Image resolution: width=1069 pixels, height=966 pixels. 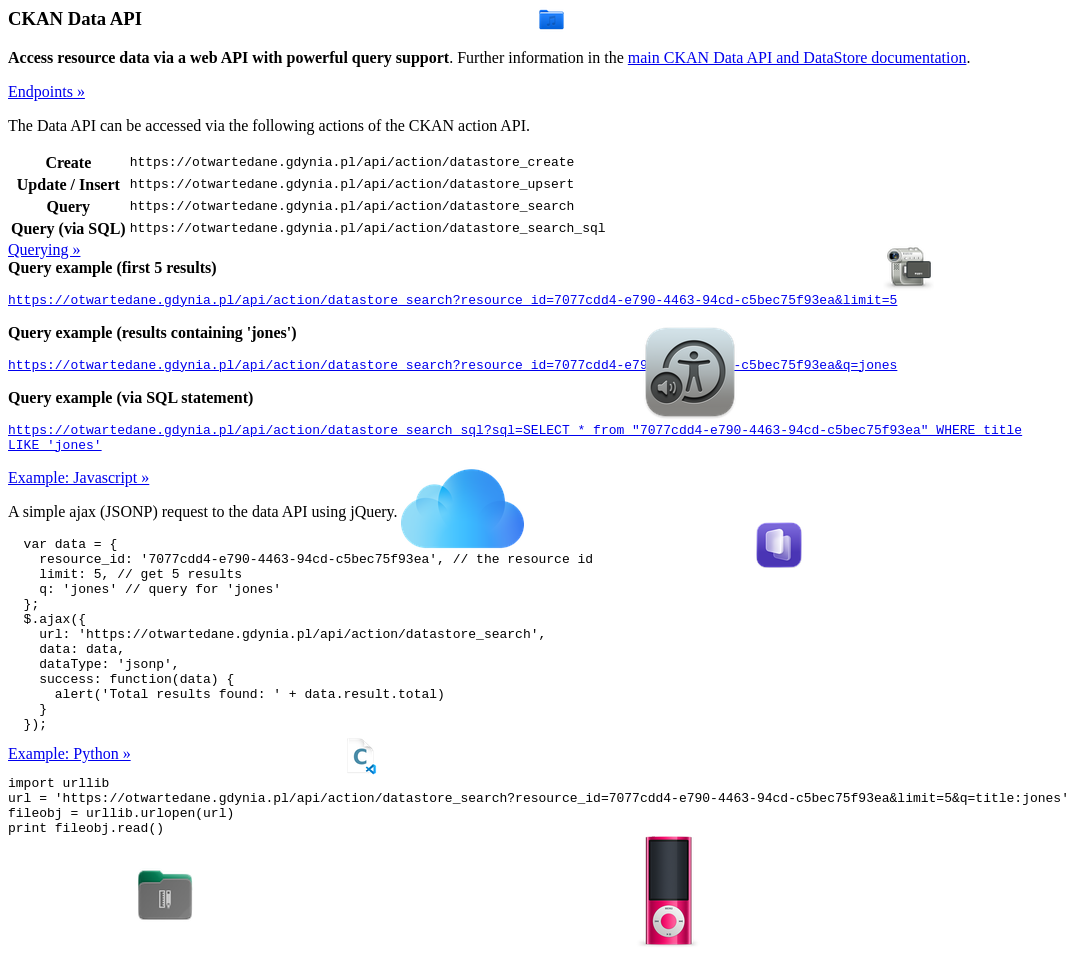 What do you see at coordinates (360, 756) in the screenshot?
I see `open a C programming file in Visual Studio Code` at bounding box center [360, 756].